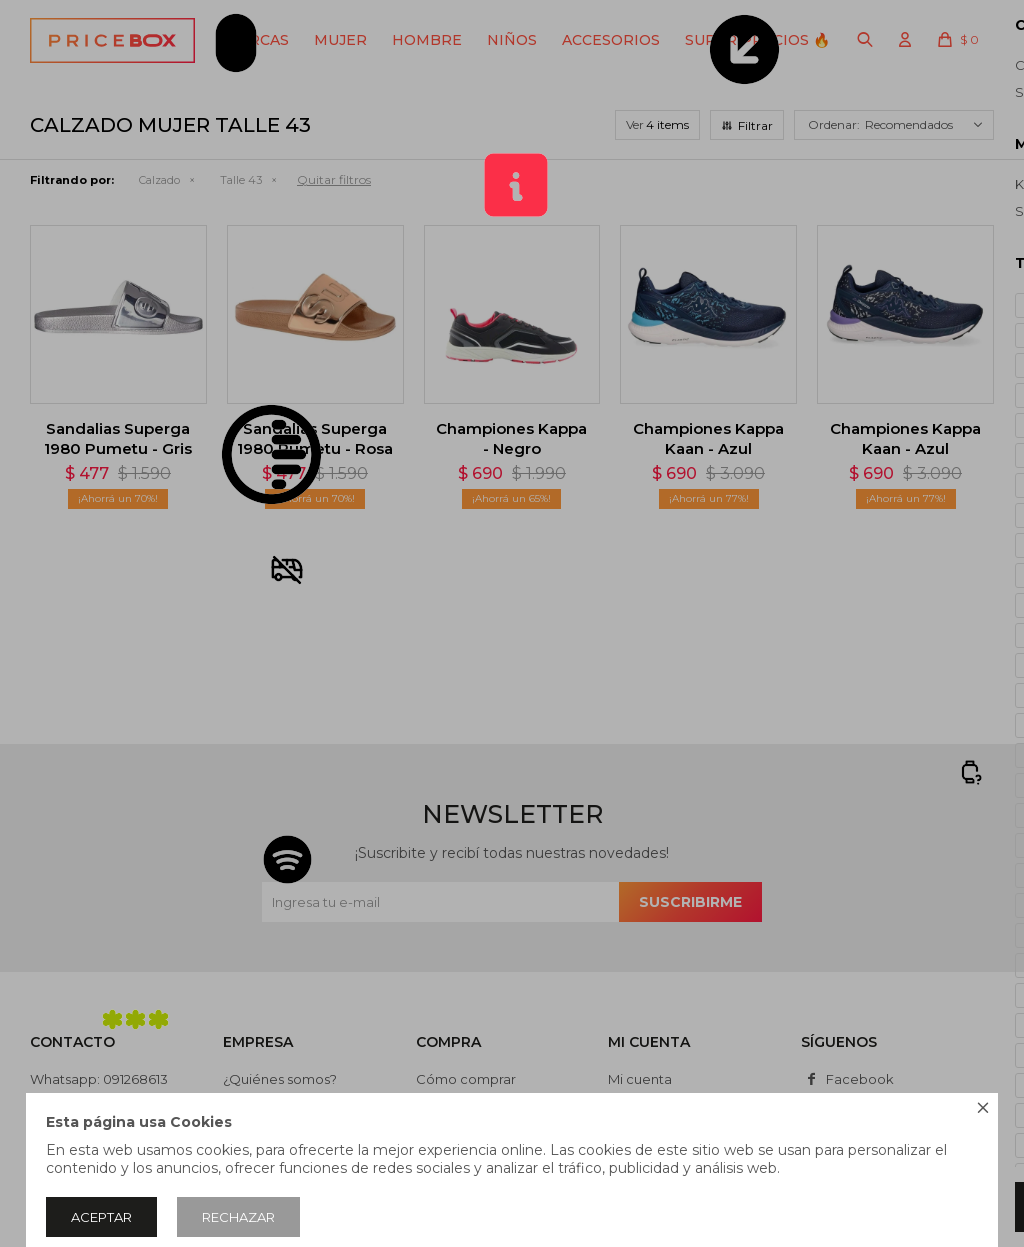 The height and width of the screenshot is (1247, 1024). What do you see at coordinates (516, 185) in the screenshot?
I see `view more information or details` at bounding box center [516, 185].